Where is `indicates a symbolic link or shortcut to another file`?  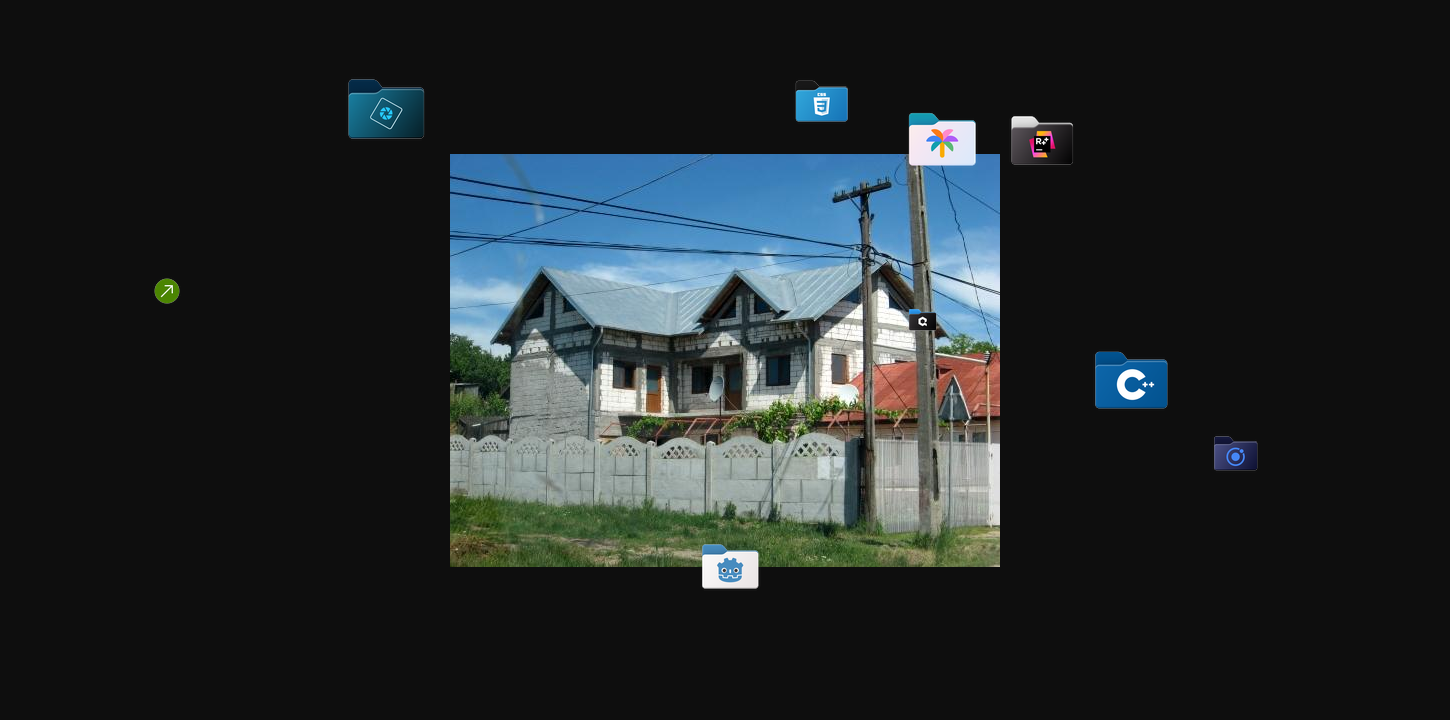 indicates a symbolic link or shortcut to another file is located at coordinates (167, 291).